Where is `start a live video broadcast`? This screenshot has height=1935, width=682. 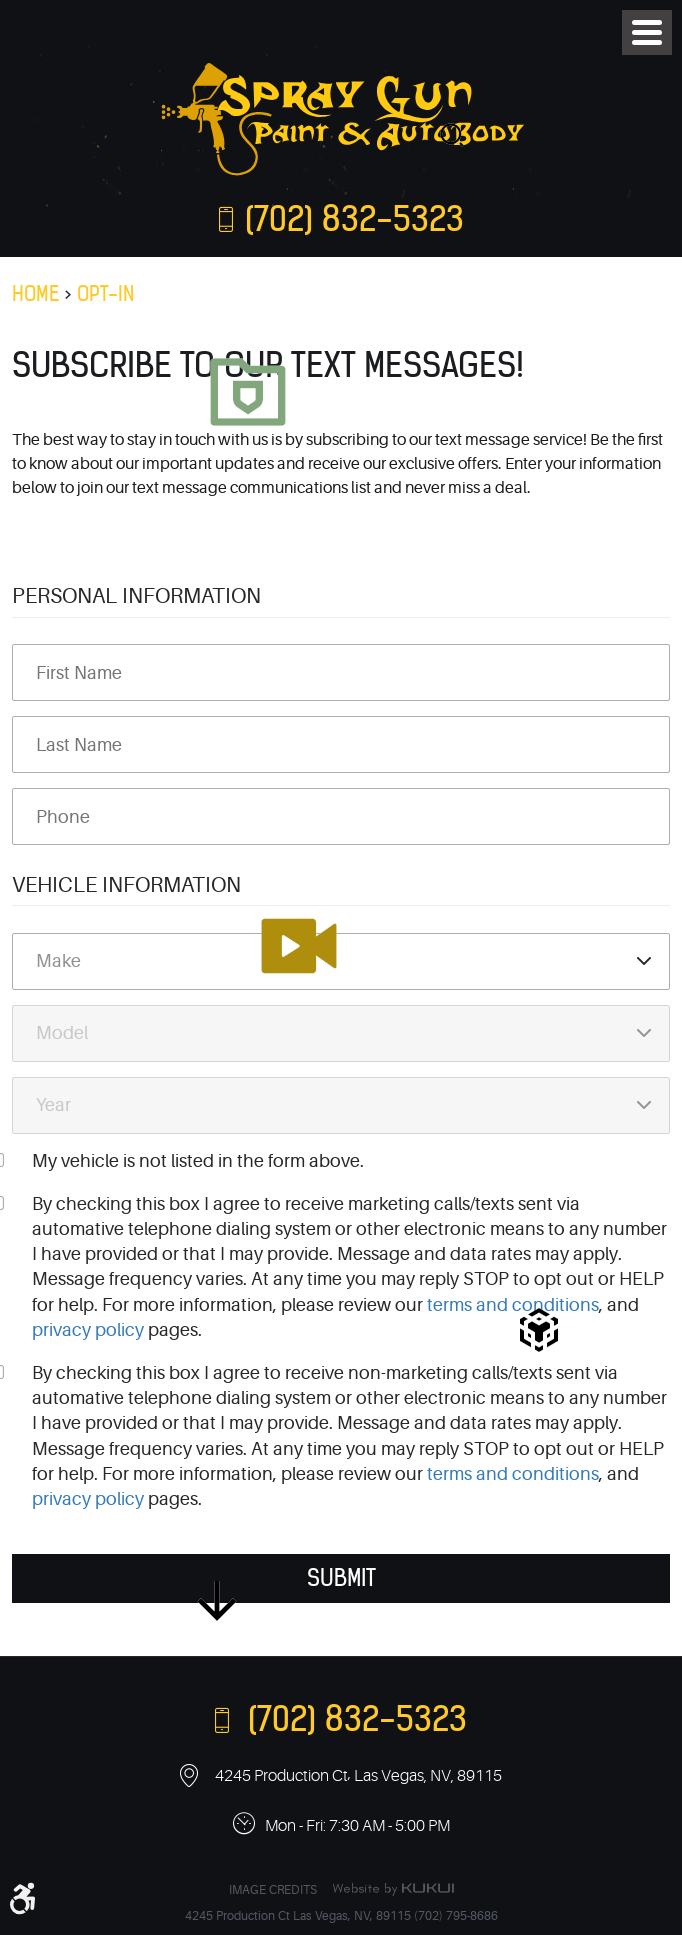
start a live video broadcast is located at coordinates (299, 946).